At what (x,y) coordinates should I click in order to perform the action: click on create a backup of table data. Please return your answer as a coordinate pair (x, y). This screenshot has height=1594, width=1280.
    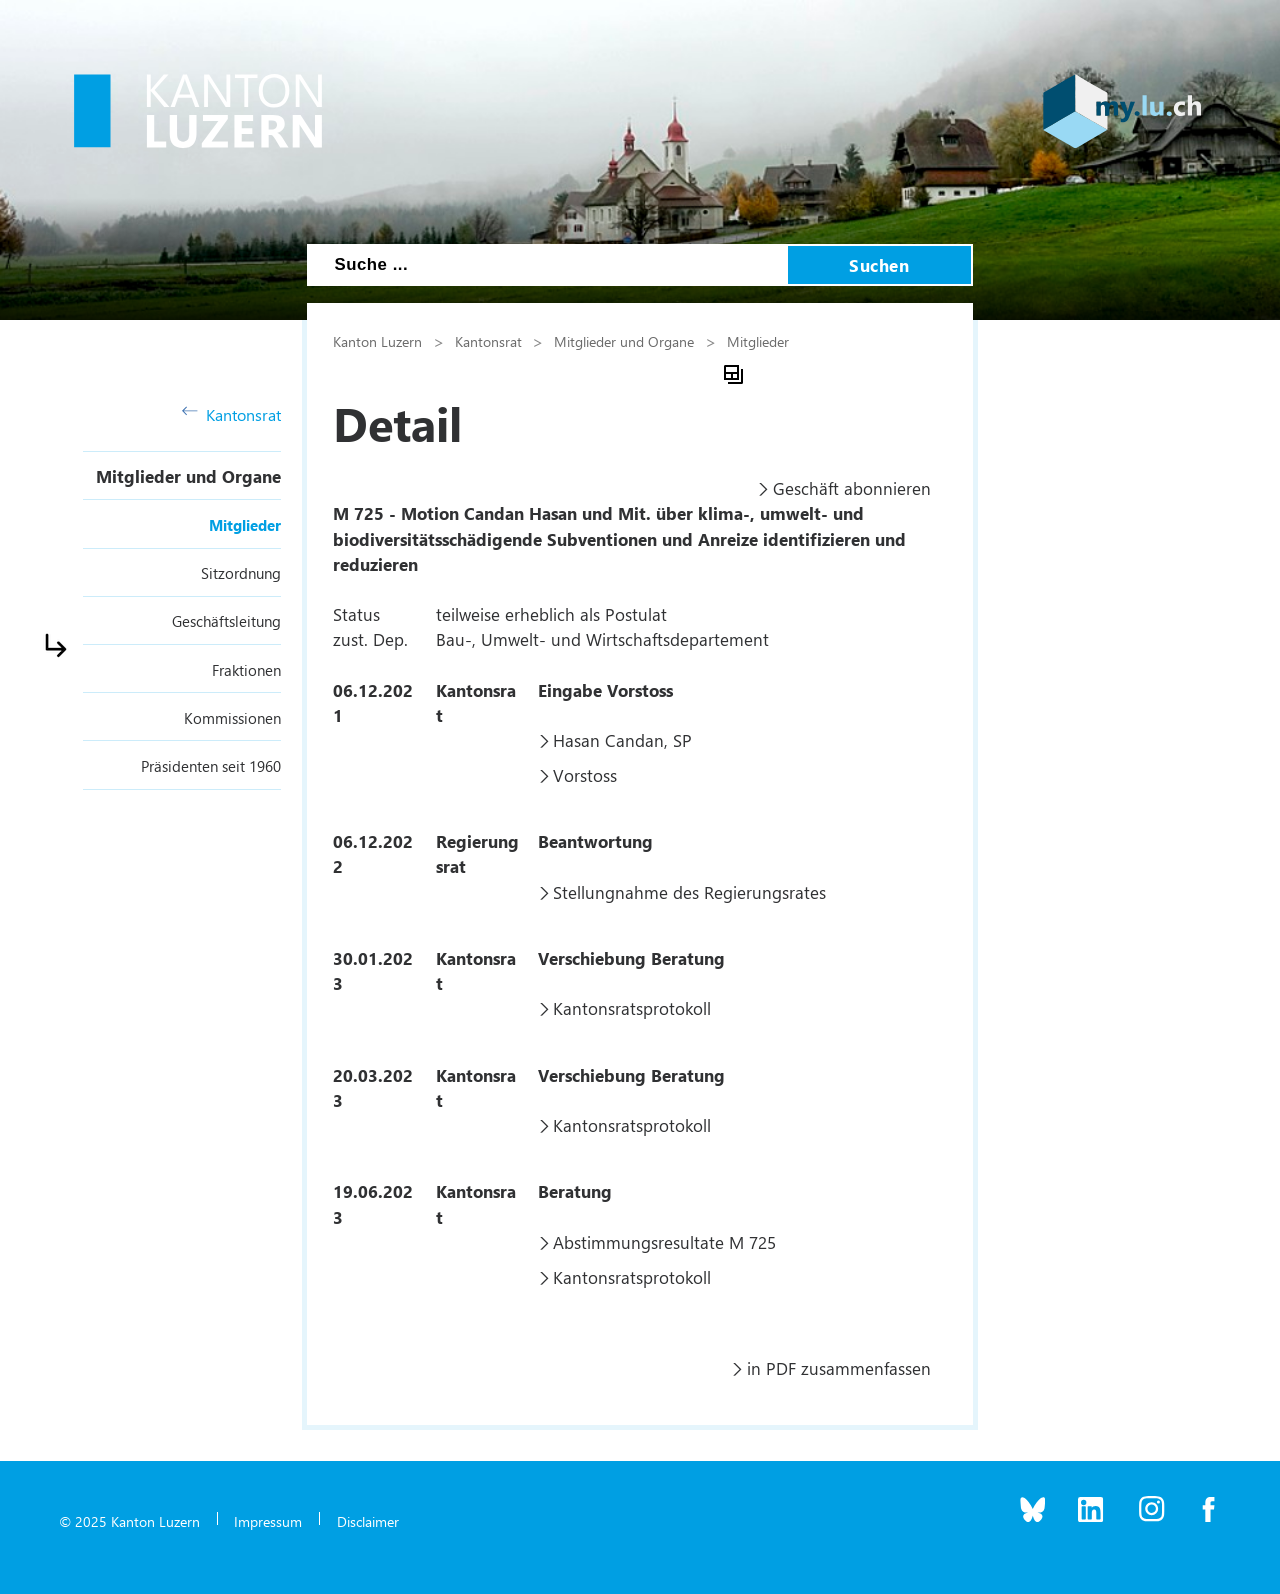
    Looking at the image, I should click on (733, 374).